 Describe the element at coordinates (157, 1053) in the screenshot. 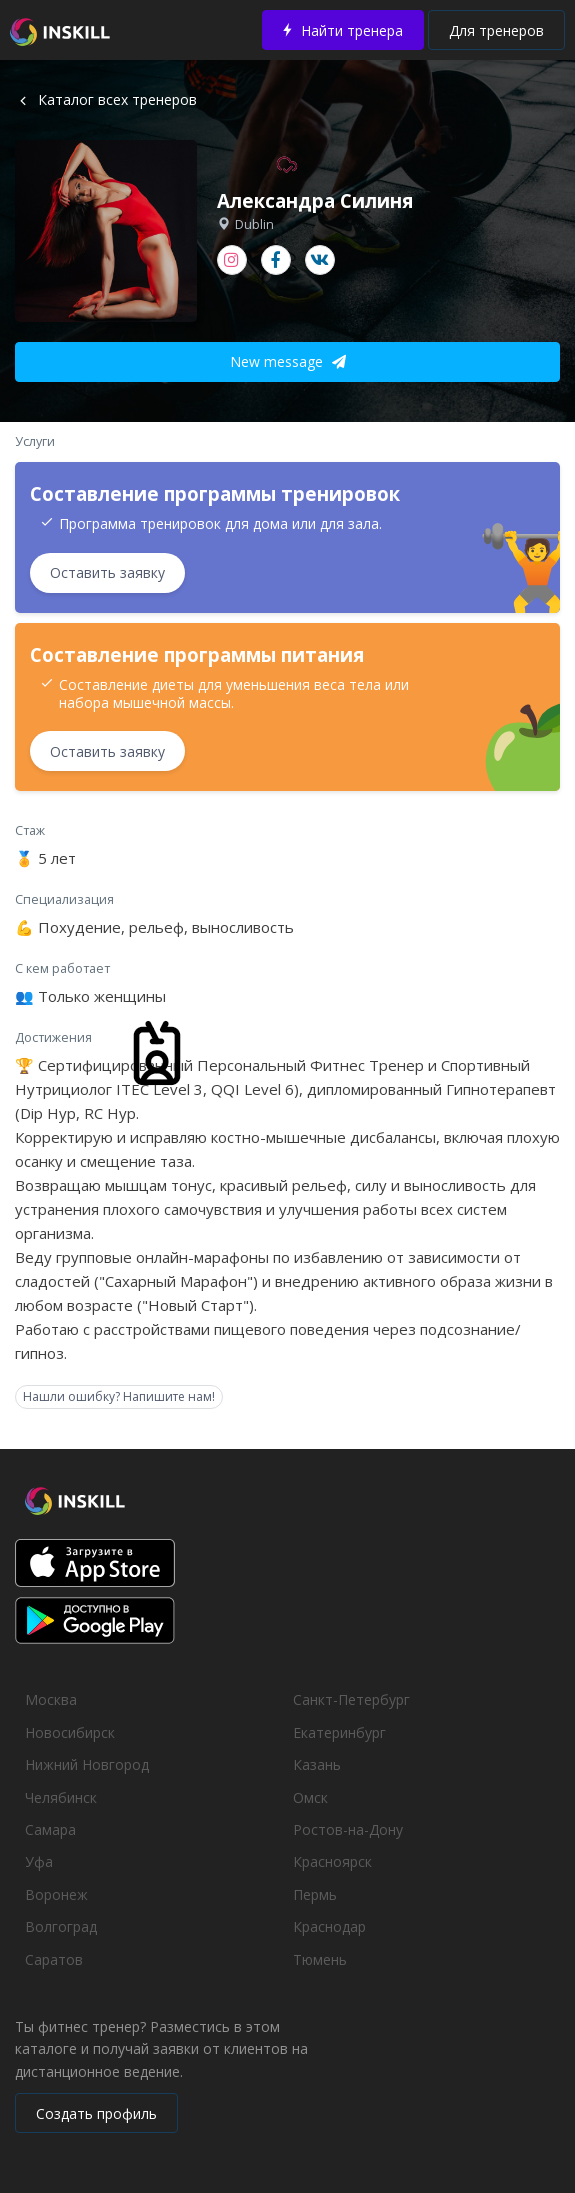

I see `view employee badge or identification` at that location.